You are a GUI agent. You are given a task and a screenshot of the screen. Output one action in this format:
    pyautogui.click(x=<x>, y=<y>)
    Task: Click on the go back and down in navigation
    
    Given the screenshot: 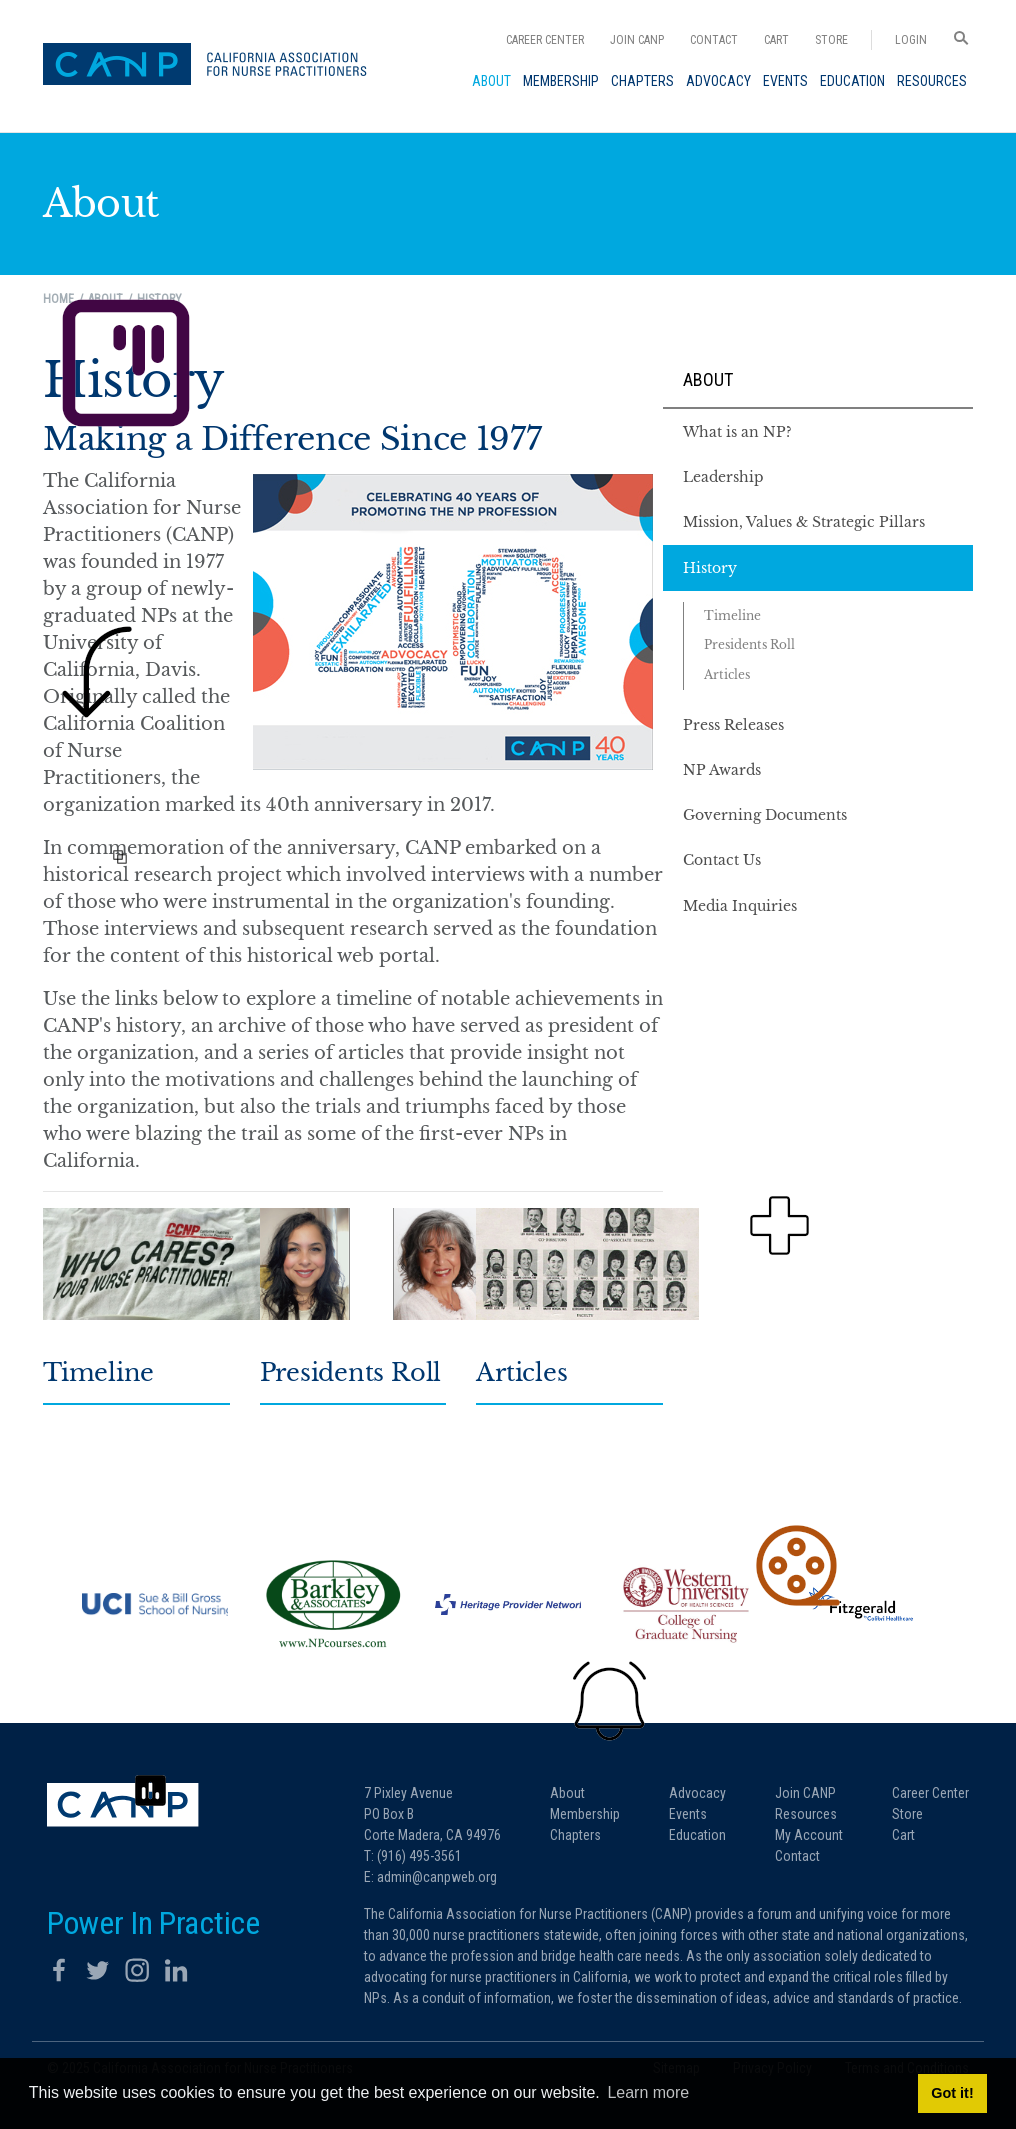 What is the action you would take?
    pyautogui.click(x=97, y=672)
    